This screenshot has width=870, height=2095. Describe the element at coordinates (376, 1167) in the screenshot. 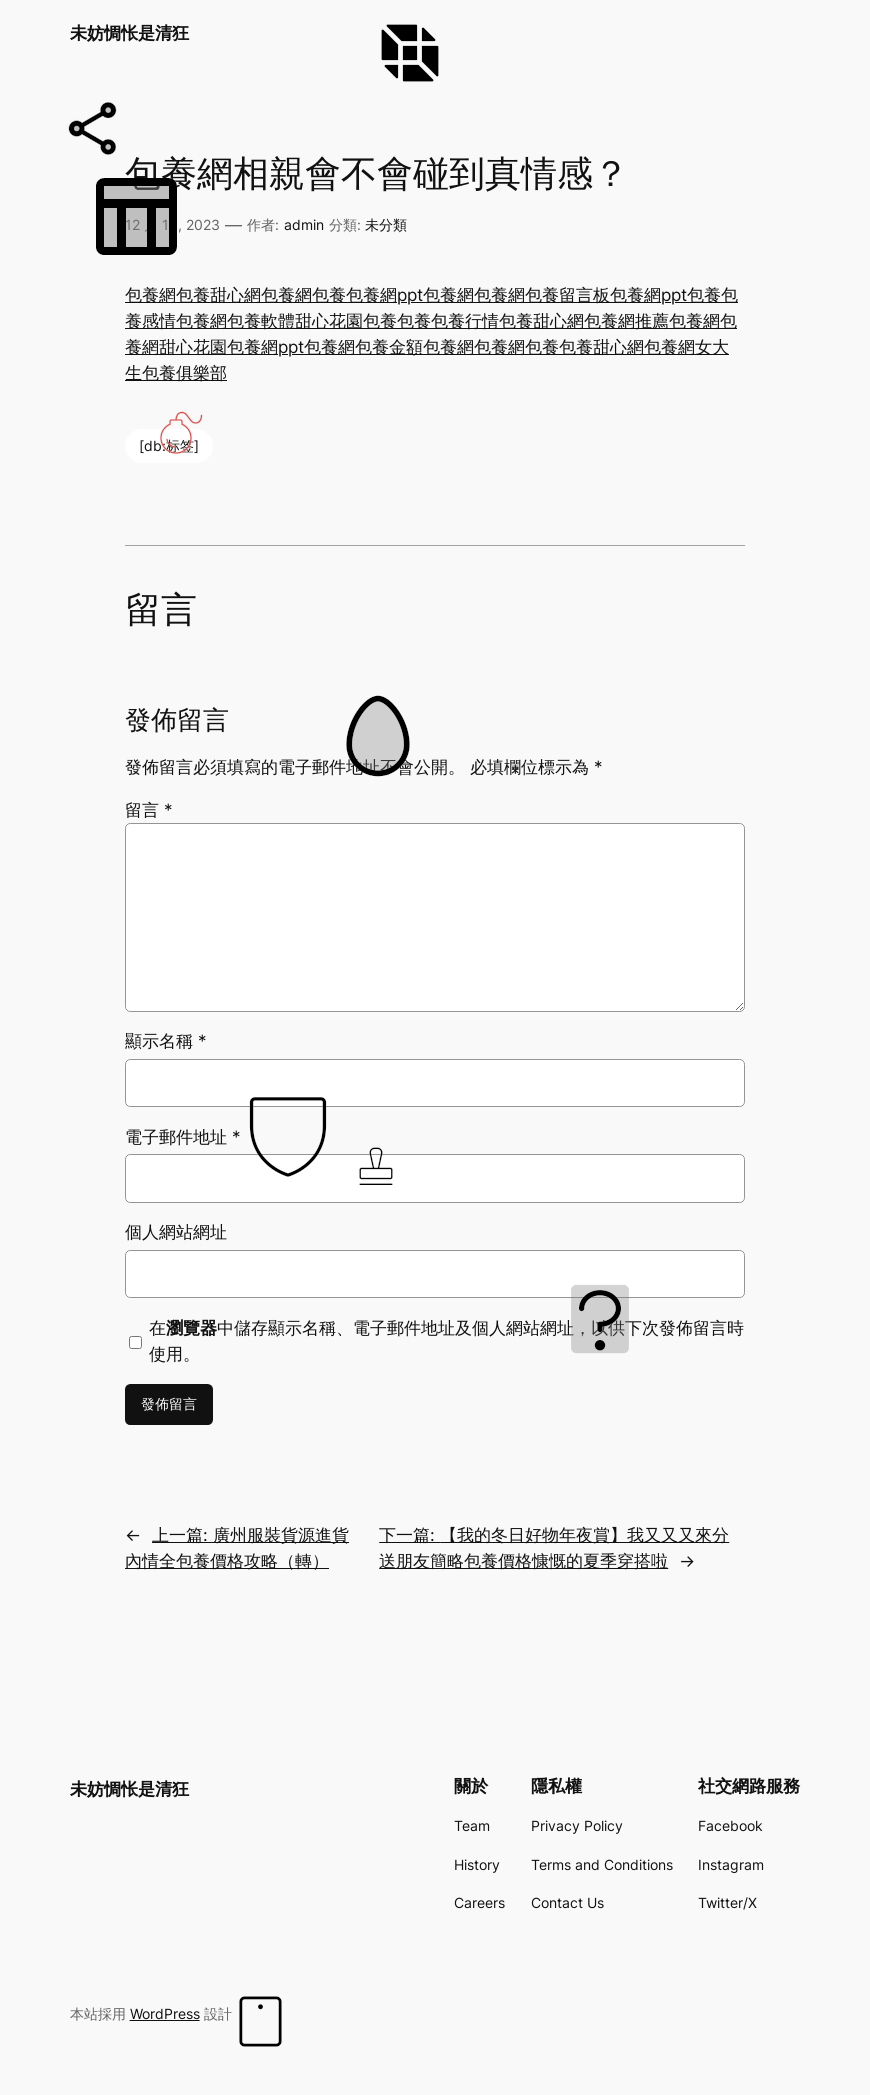

I see `apply a stamp or seal to a document` at that location.